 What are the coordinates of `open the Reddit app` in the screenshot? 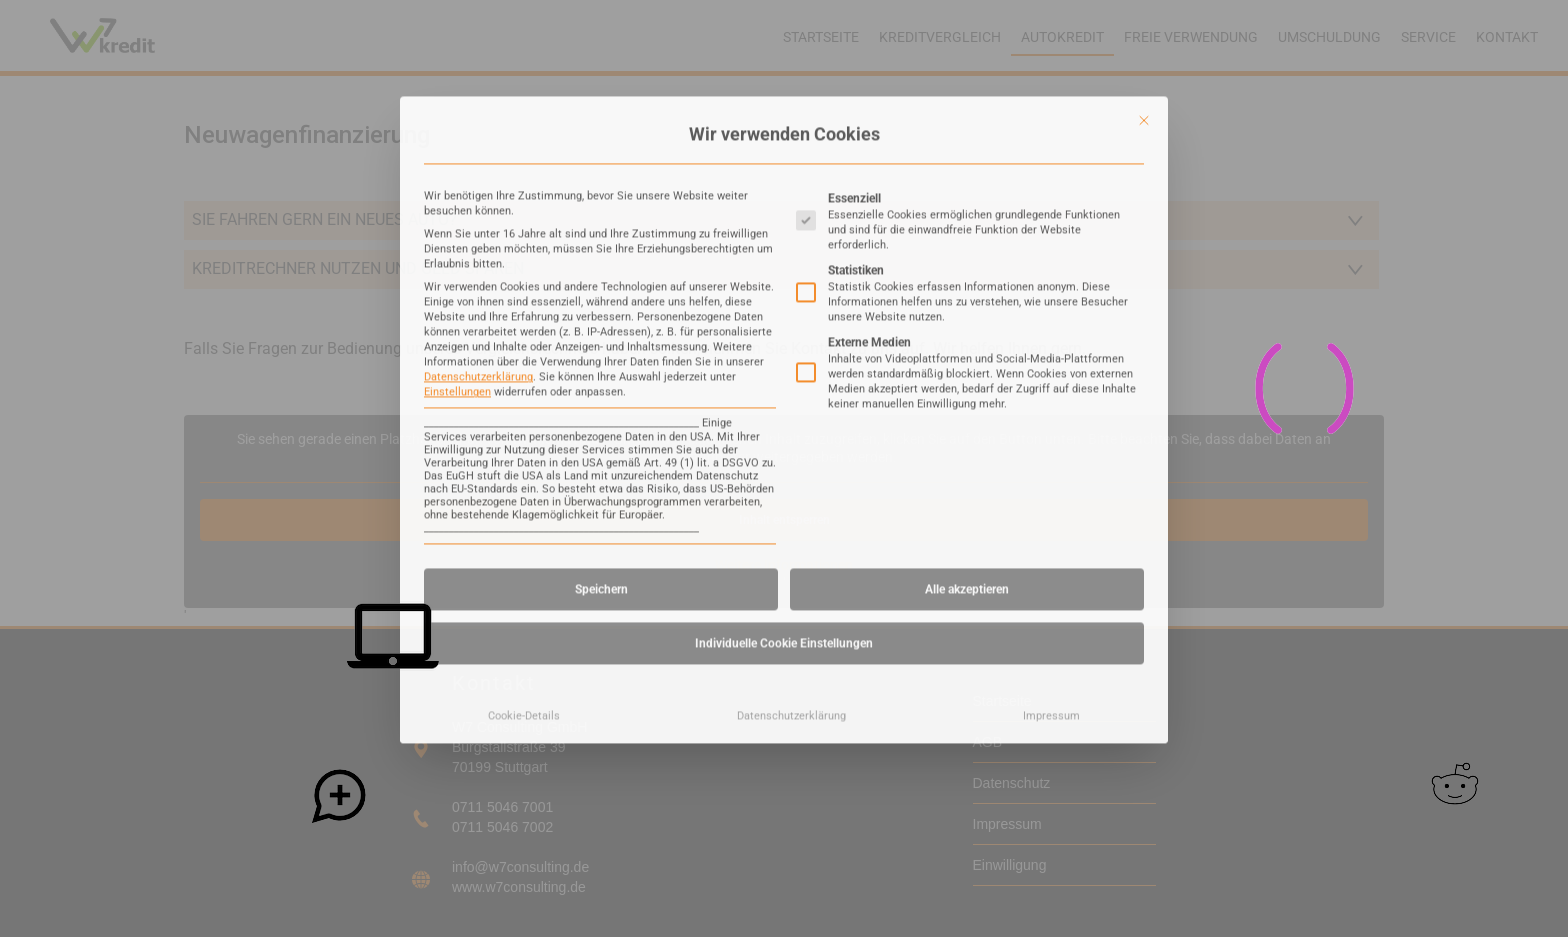 It's located at (1455, 786).